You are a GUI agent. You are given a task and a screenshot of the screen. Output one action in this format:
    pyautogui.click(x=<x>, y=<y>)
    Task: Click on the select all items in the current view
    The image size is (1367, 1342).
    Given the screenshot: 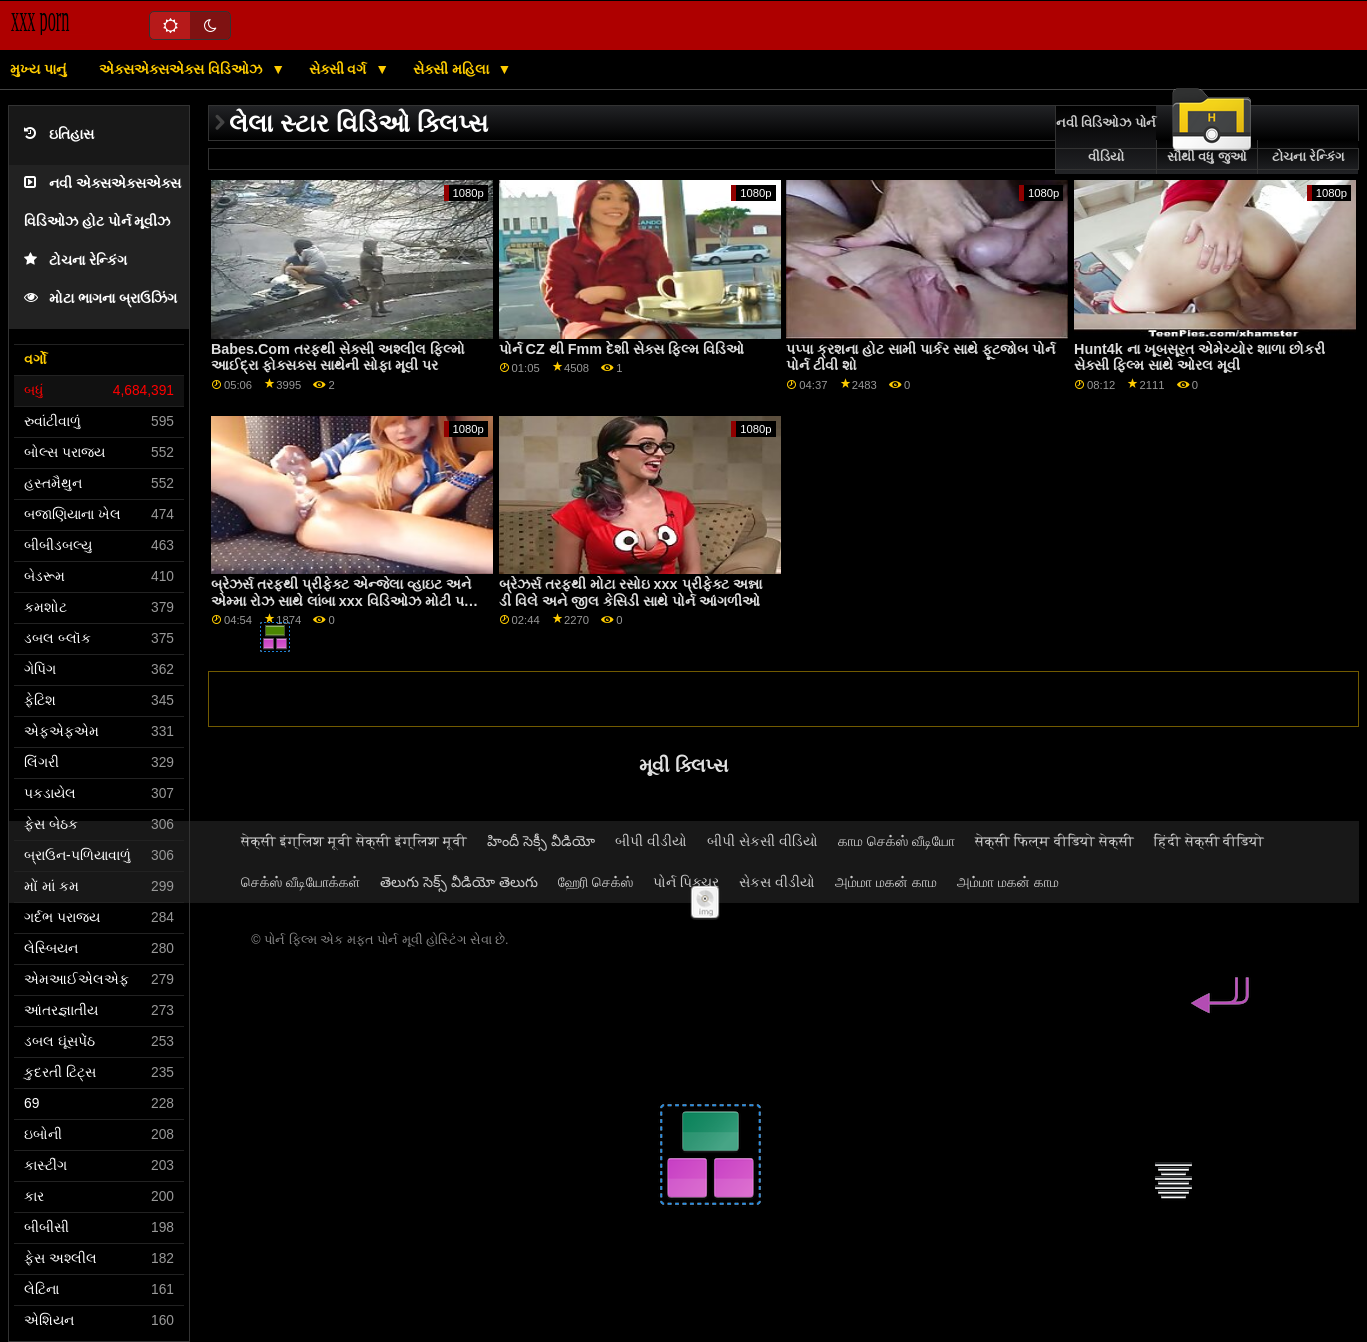 What is the action you would take?
    pyautogui.click(x=710, y=1154)
    